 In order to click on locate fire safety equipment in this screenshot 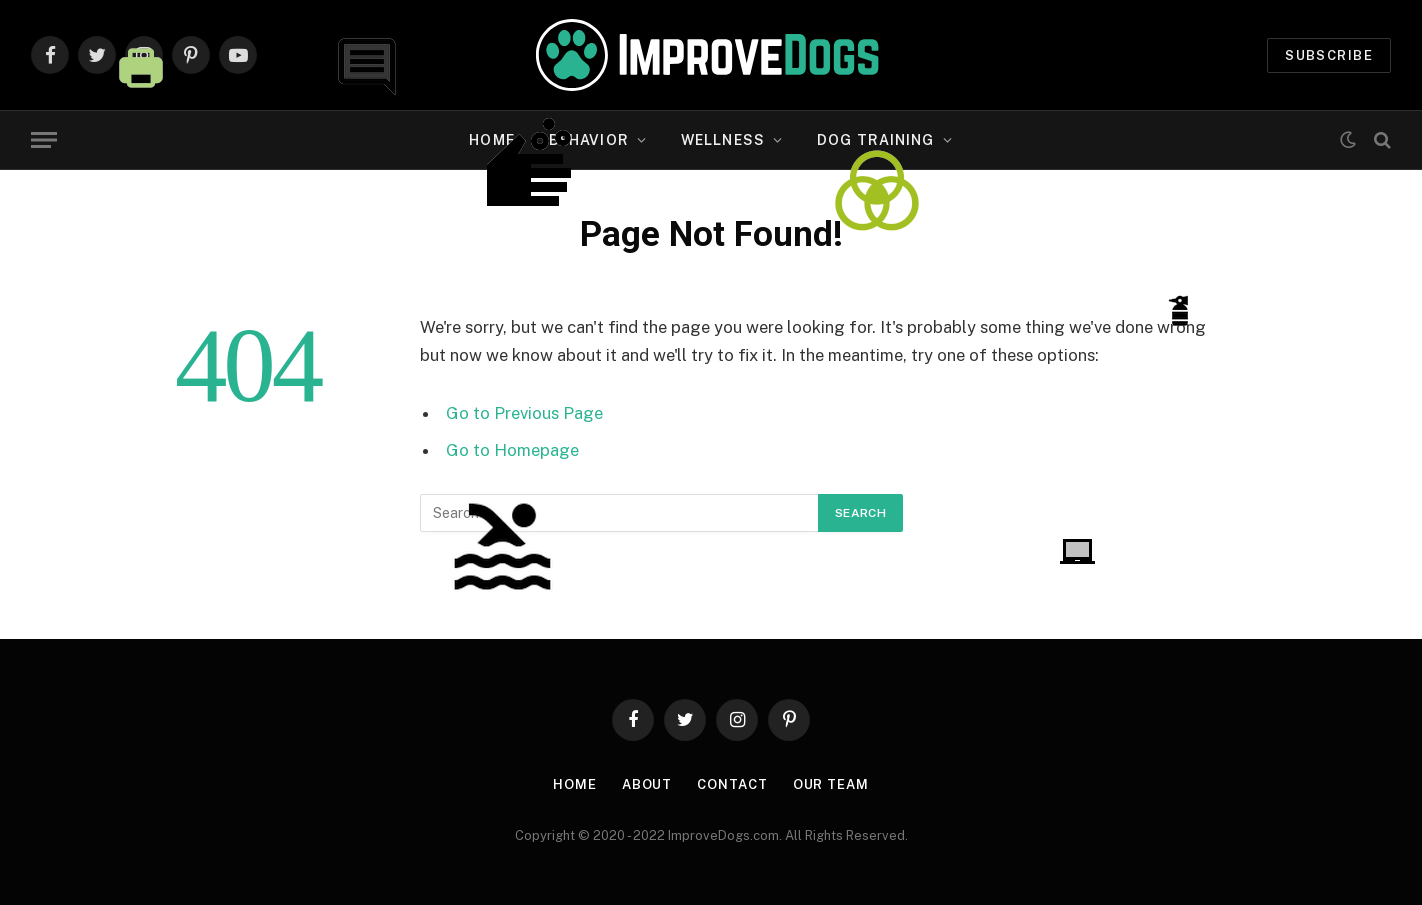, I will do `click(1180, 310)`.